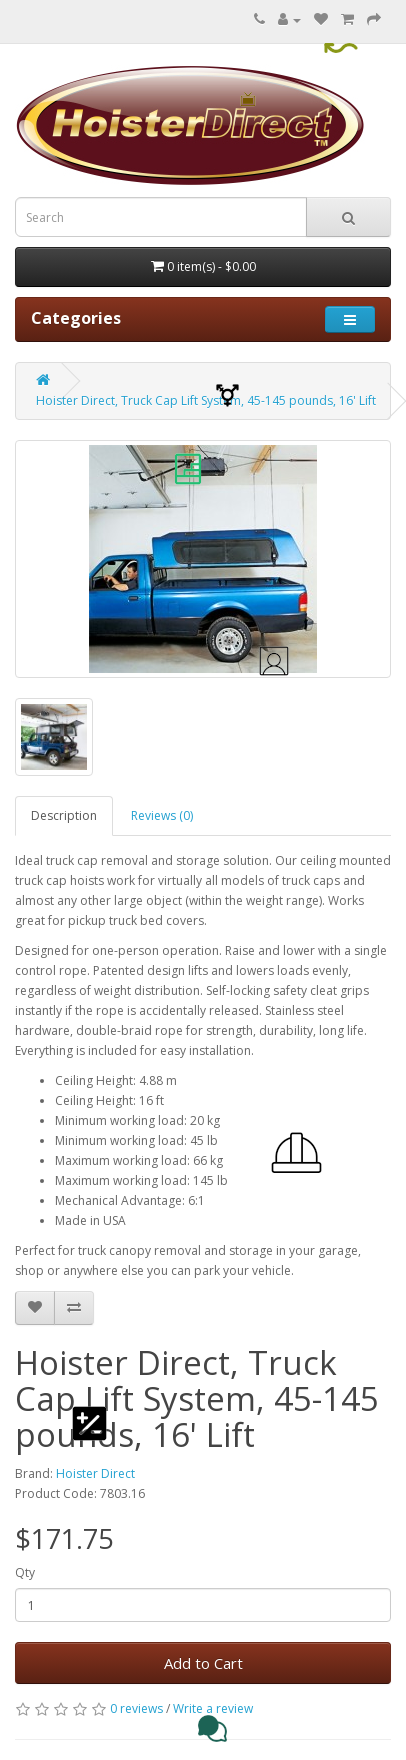  I want to click on indicates transgender or gender-diverse identity, so click(227, 395).